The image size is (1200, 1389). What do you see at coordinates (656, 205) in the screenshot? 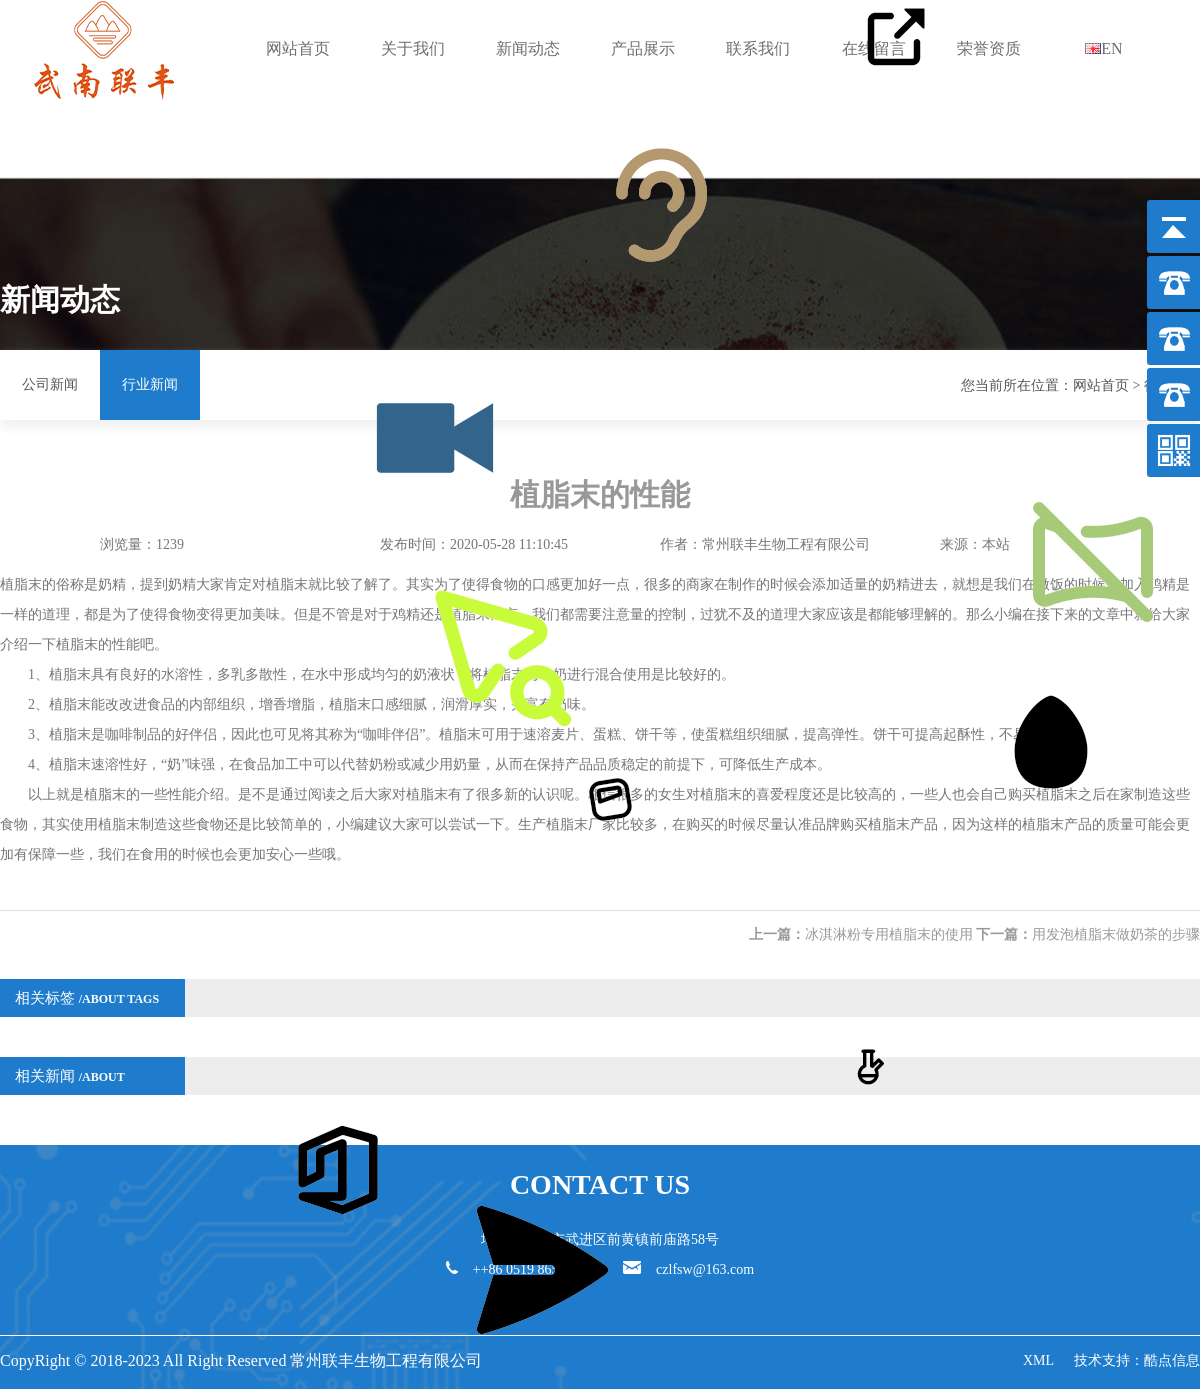
I see `enable audio or listening features` at bounding box center [656, 205].